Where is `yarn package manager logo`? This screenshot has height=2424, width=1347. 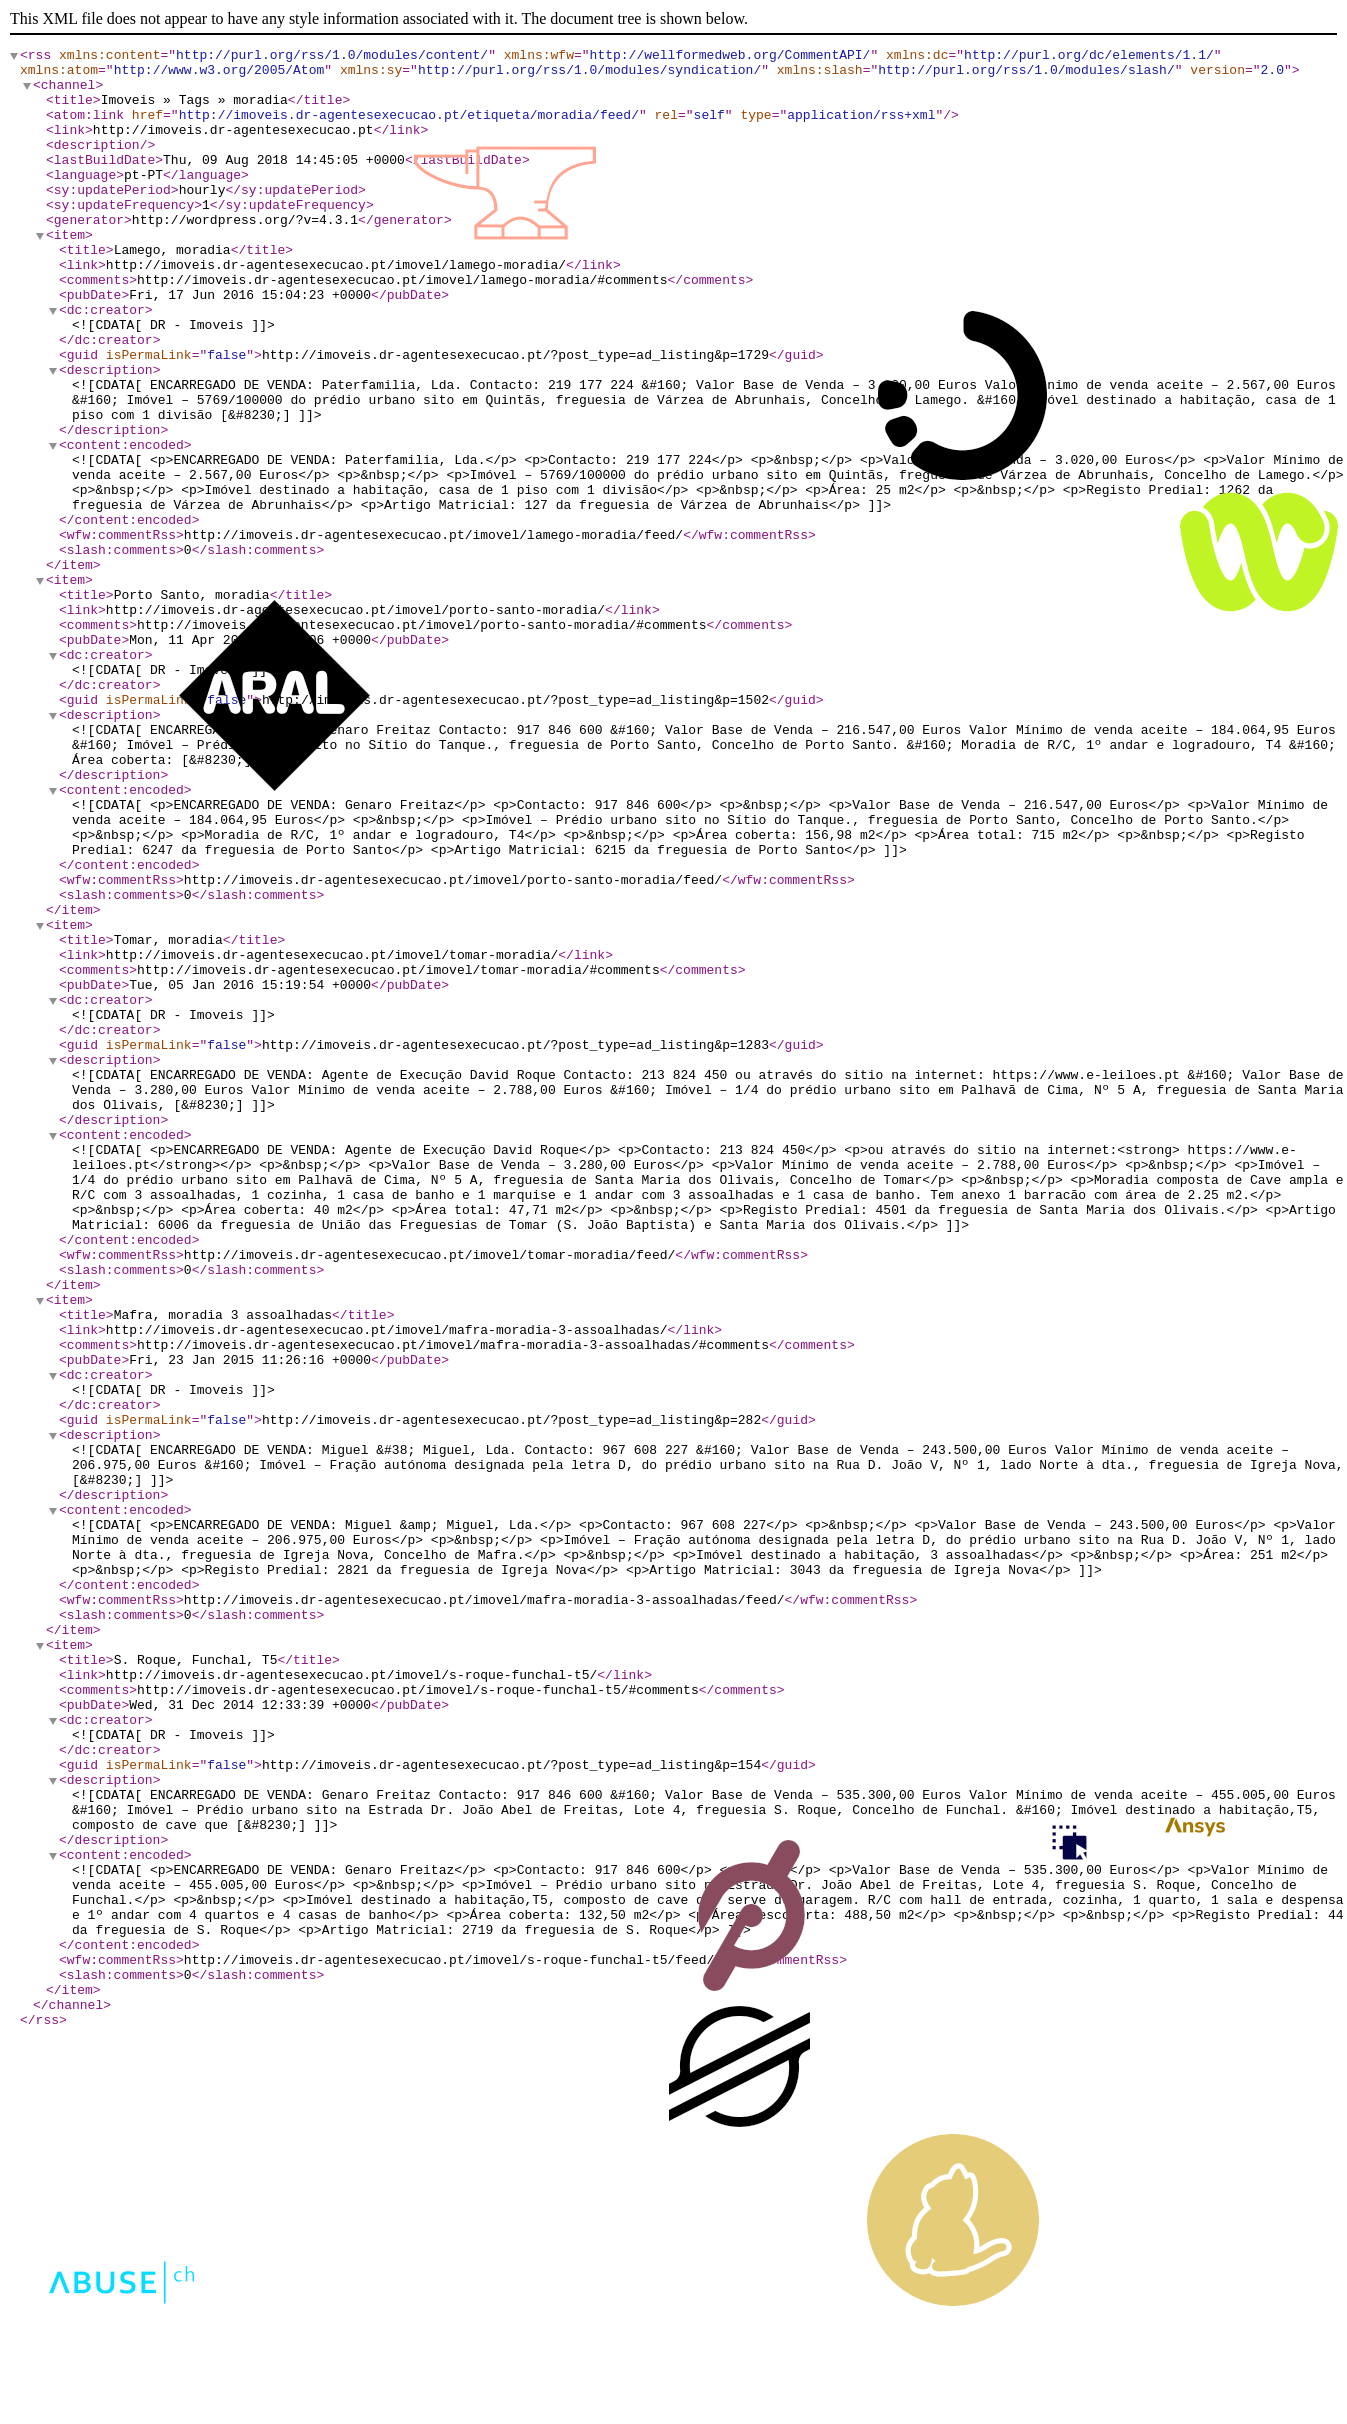 yarn package manager logo is located at coordinates (953, 2220).